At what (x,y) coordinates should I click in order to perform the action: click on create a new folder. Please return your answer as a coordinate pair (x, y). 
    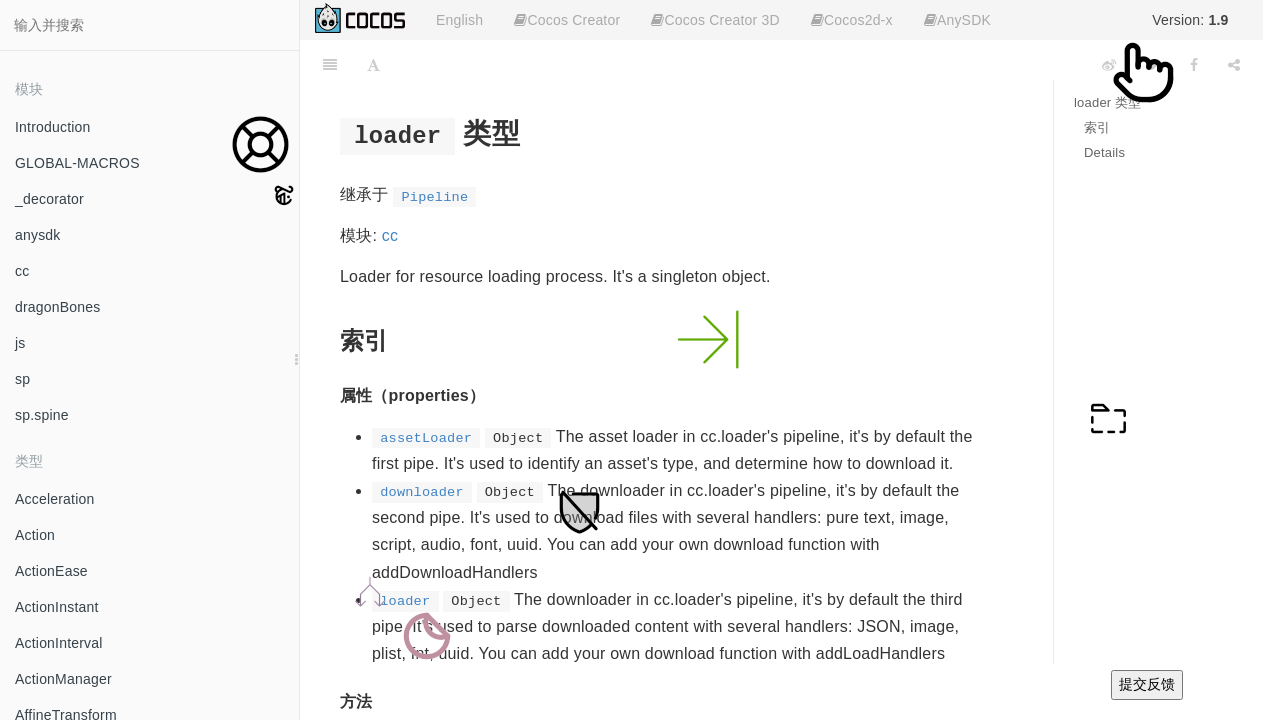
    Looking at the image, I should click on (1108, 418).